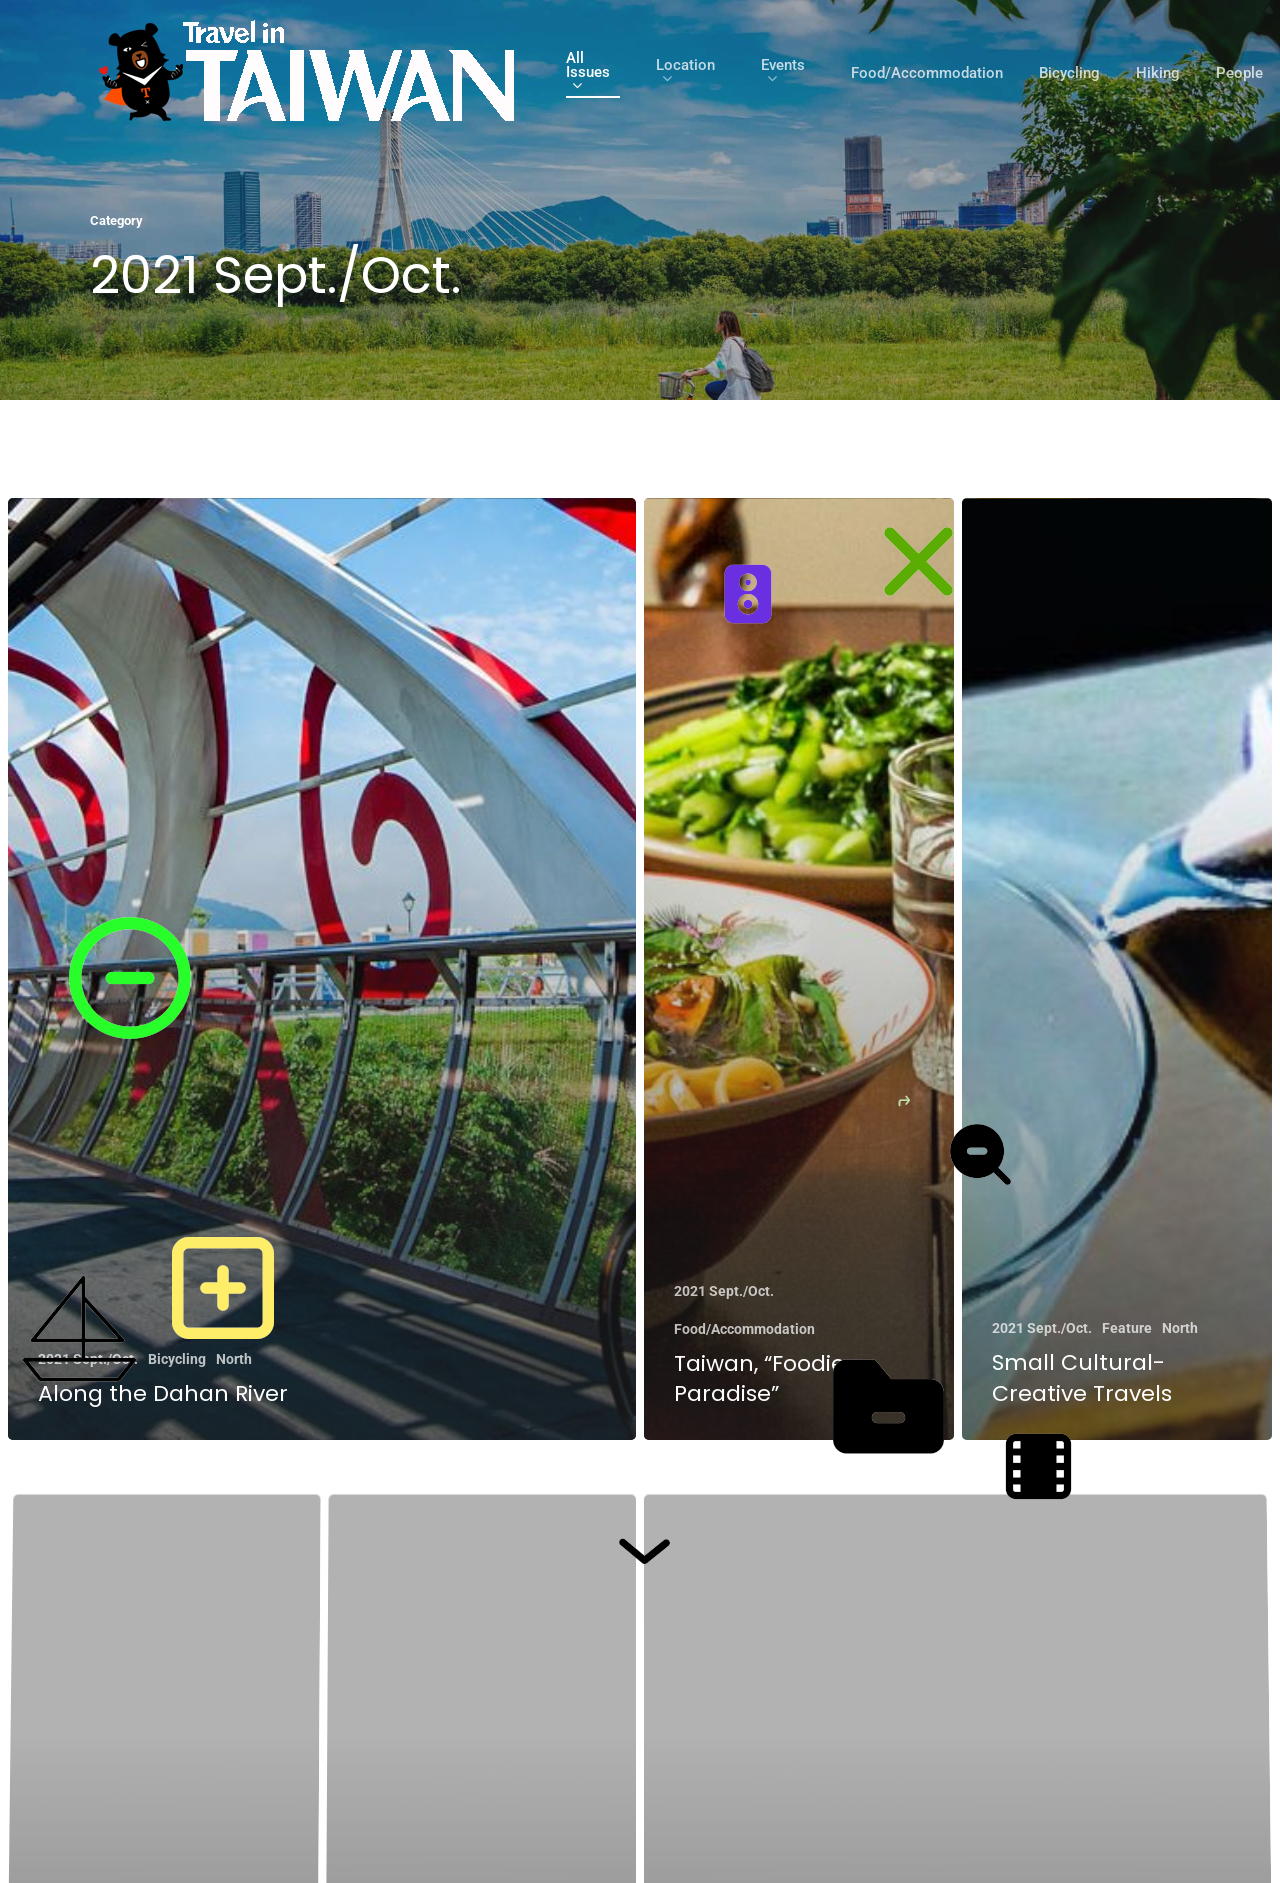 The width and height of the screenshot is (1280, 1883). What do you see at coordinates (918, 561) in the screenshot?
I see `close the current window or dialog` at bounding box center [918, 561].